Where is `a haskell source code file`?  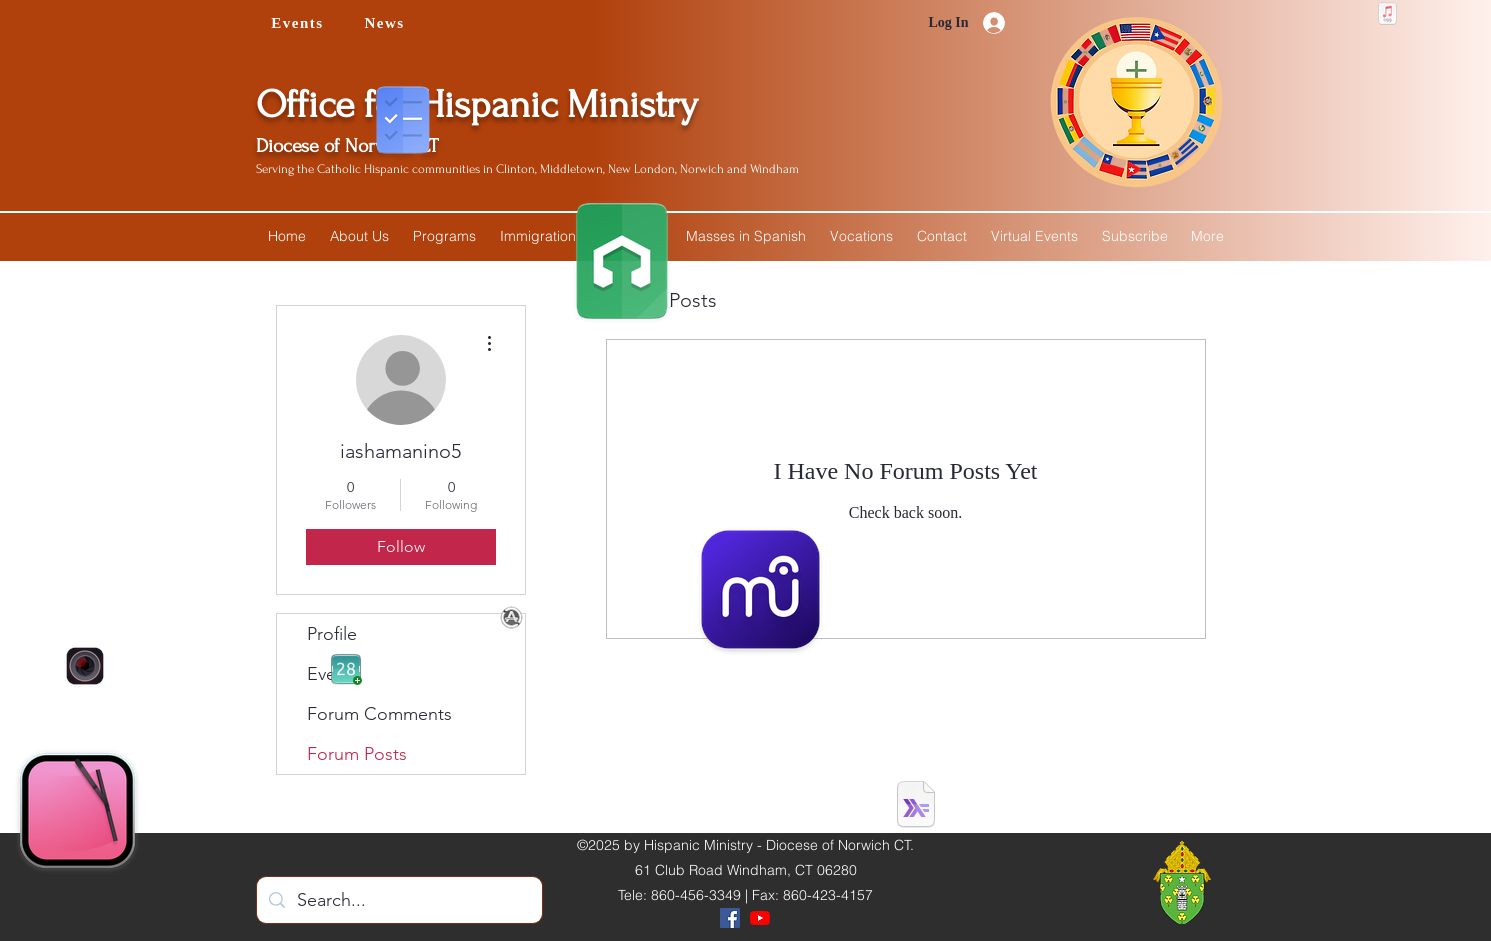 a haskell source code file is located at coordinates (916, 804).